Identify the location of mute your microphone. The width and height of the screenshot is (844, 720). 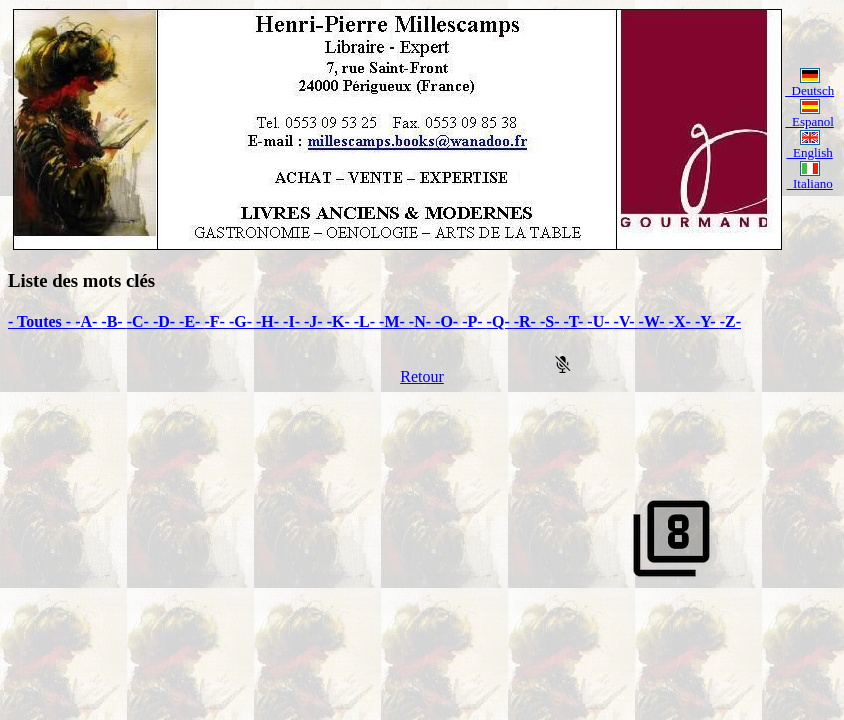
(562, 364).